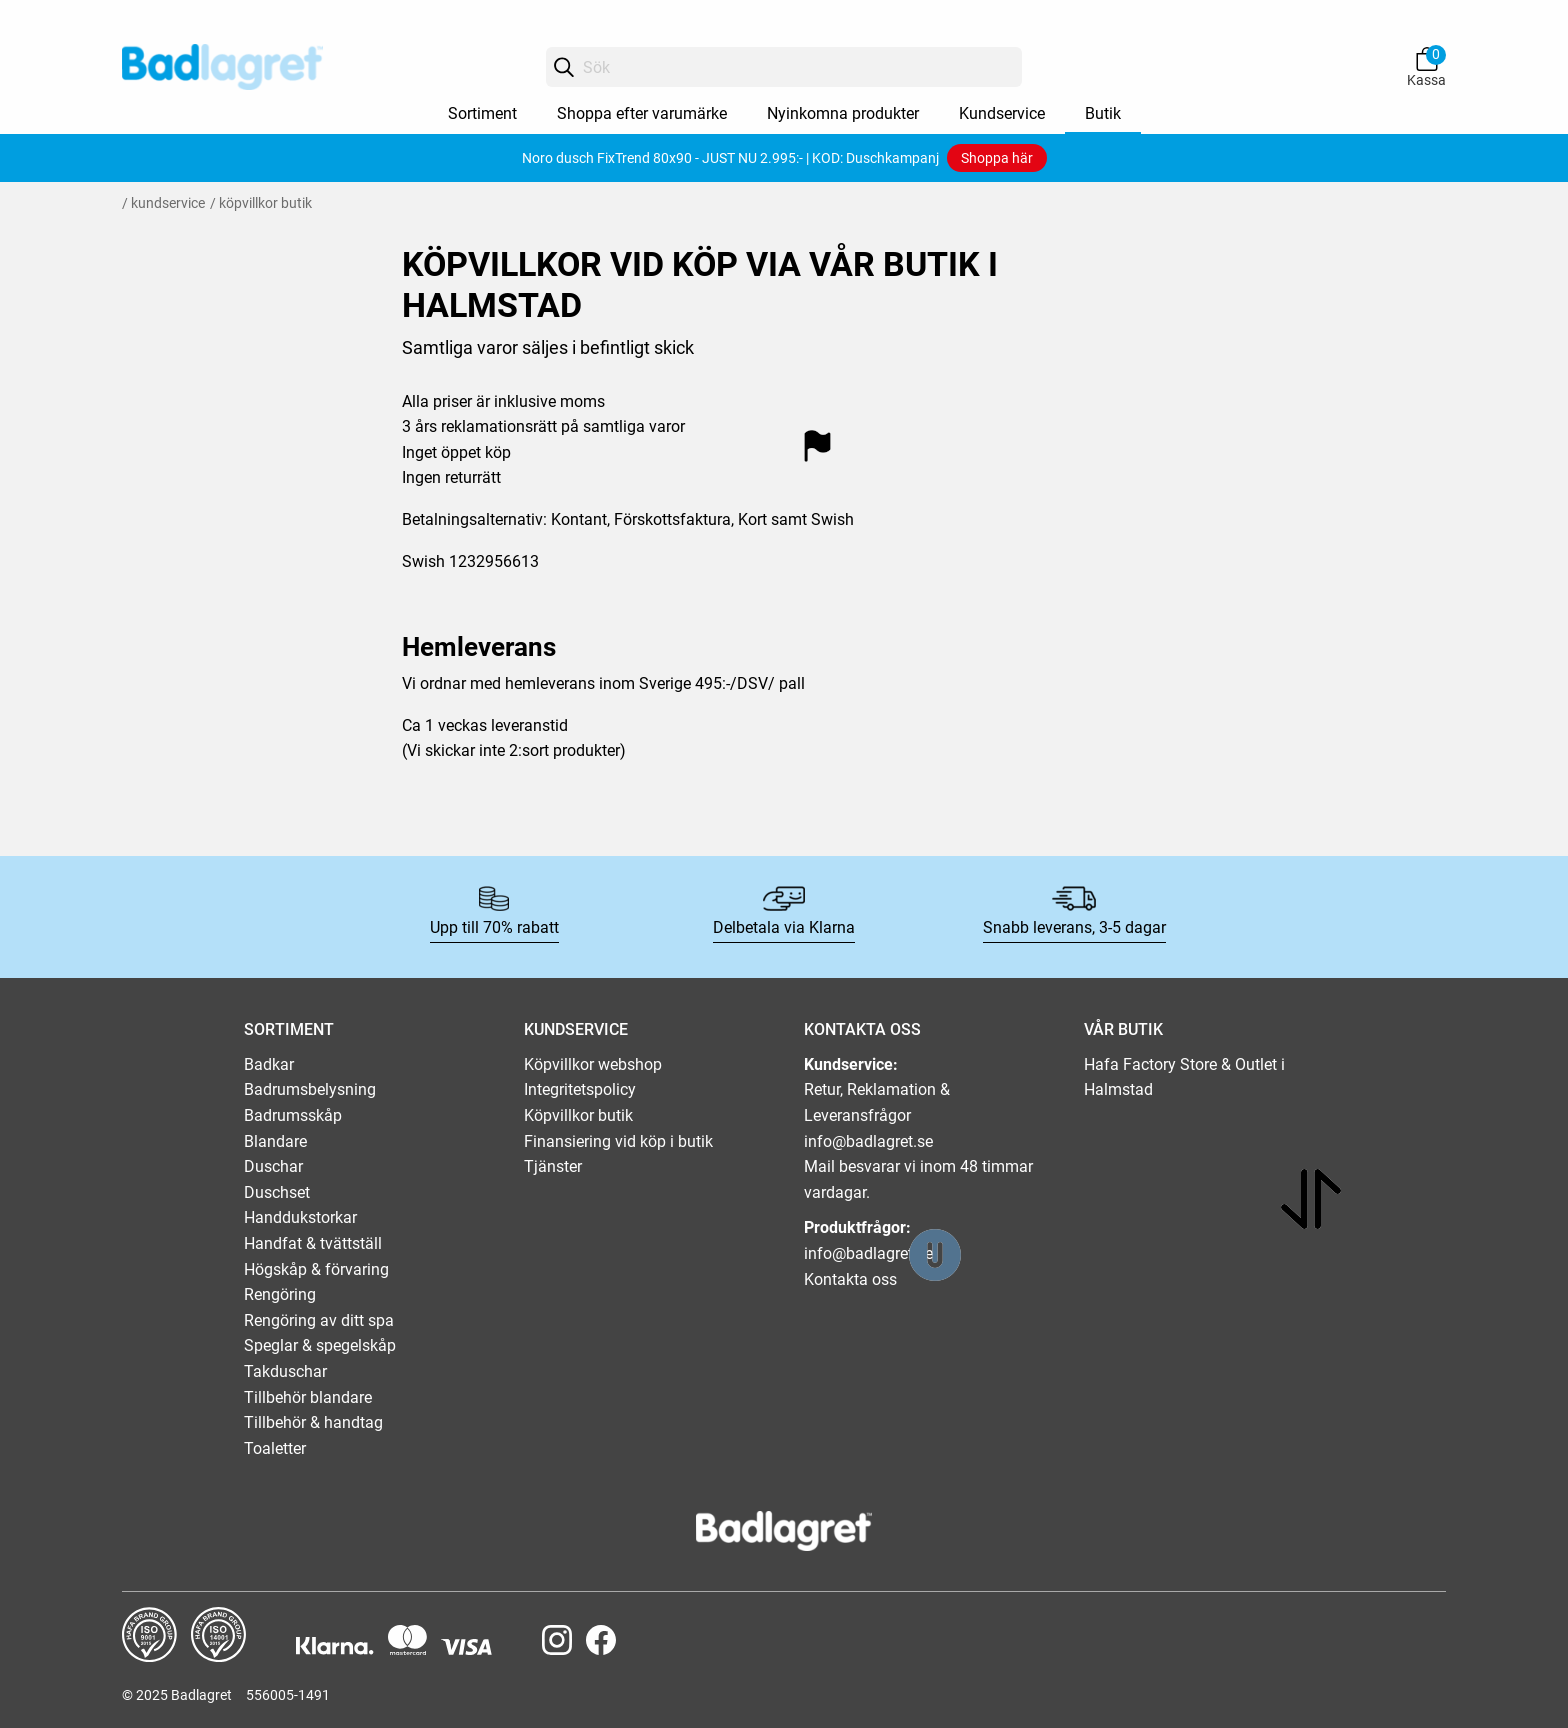 The height and width of the screenshot is (1728, 1568). What do you see at coordinates (1311, 1199) in the screenshot?
I see `transfer data between devices` at bounding box center [1311, 1199].